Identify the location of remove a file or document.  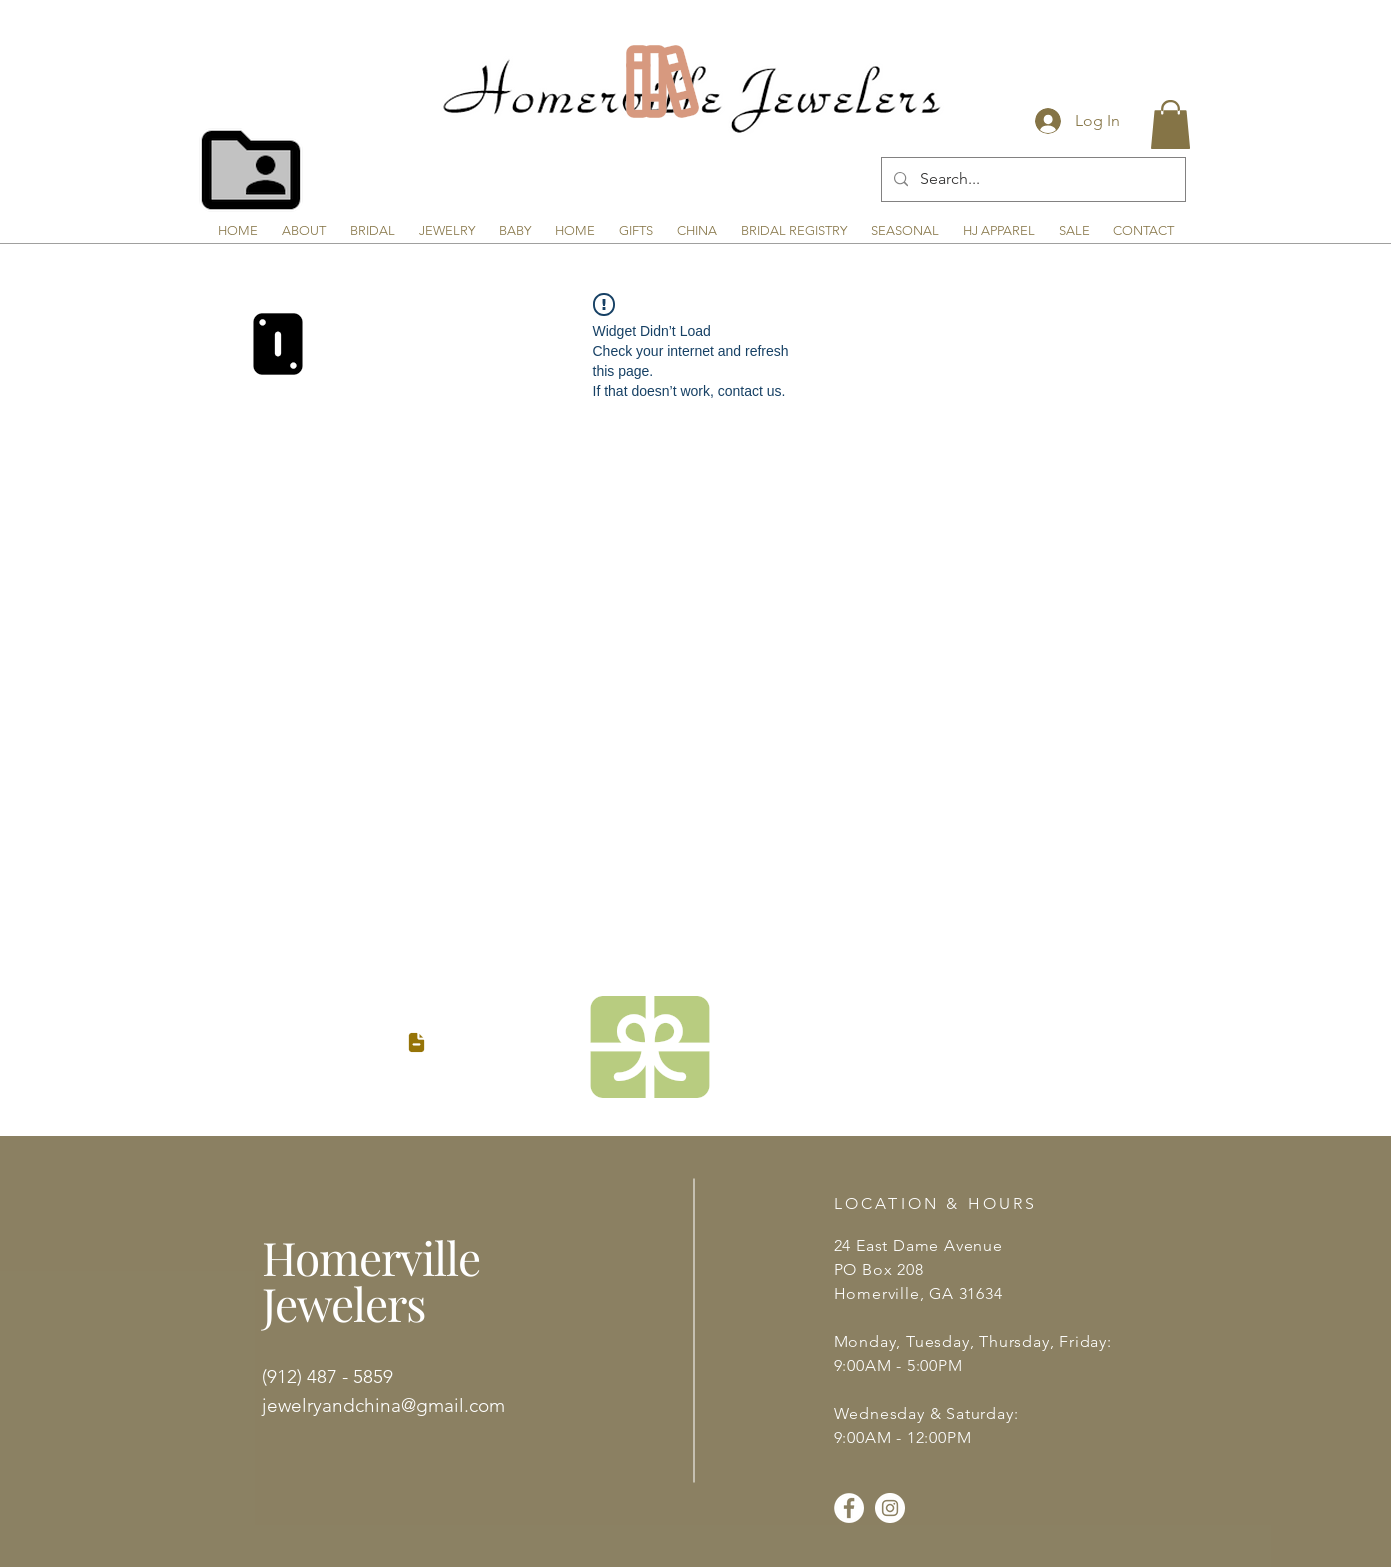
(416, 1042).